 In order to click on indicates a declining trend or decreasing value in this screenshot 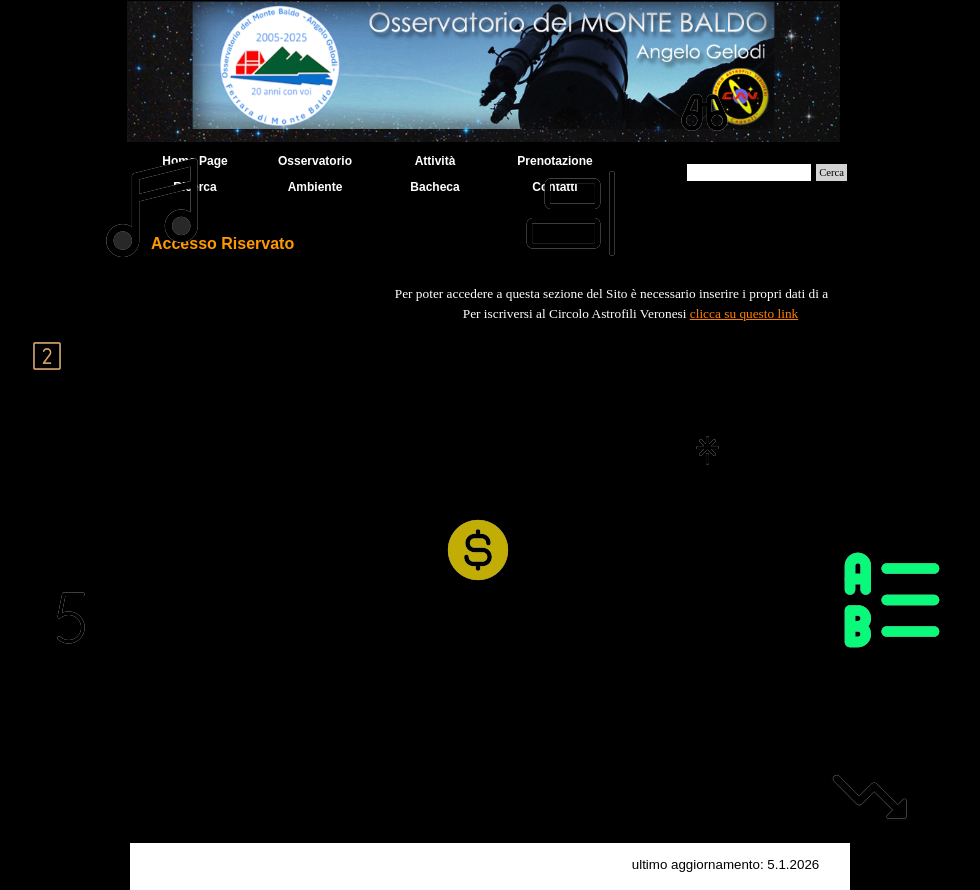, I will do `click(869, 796)`.